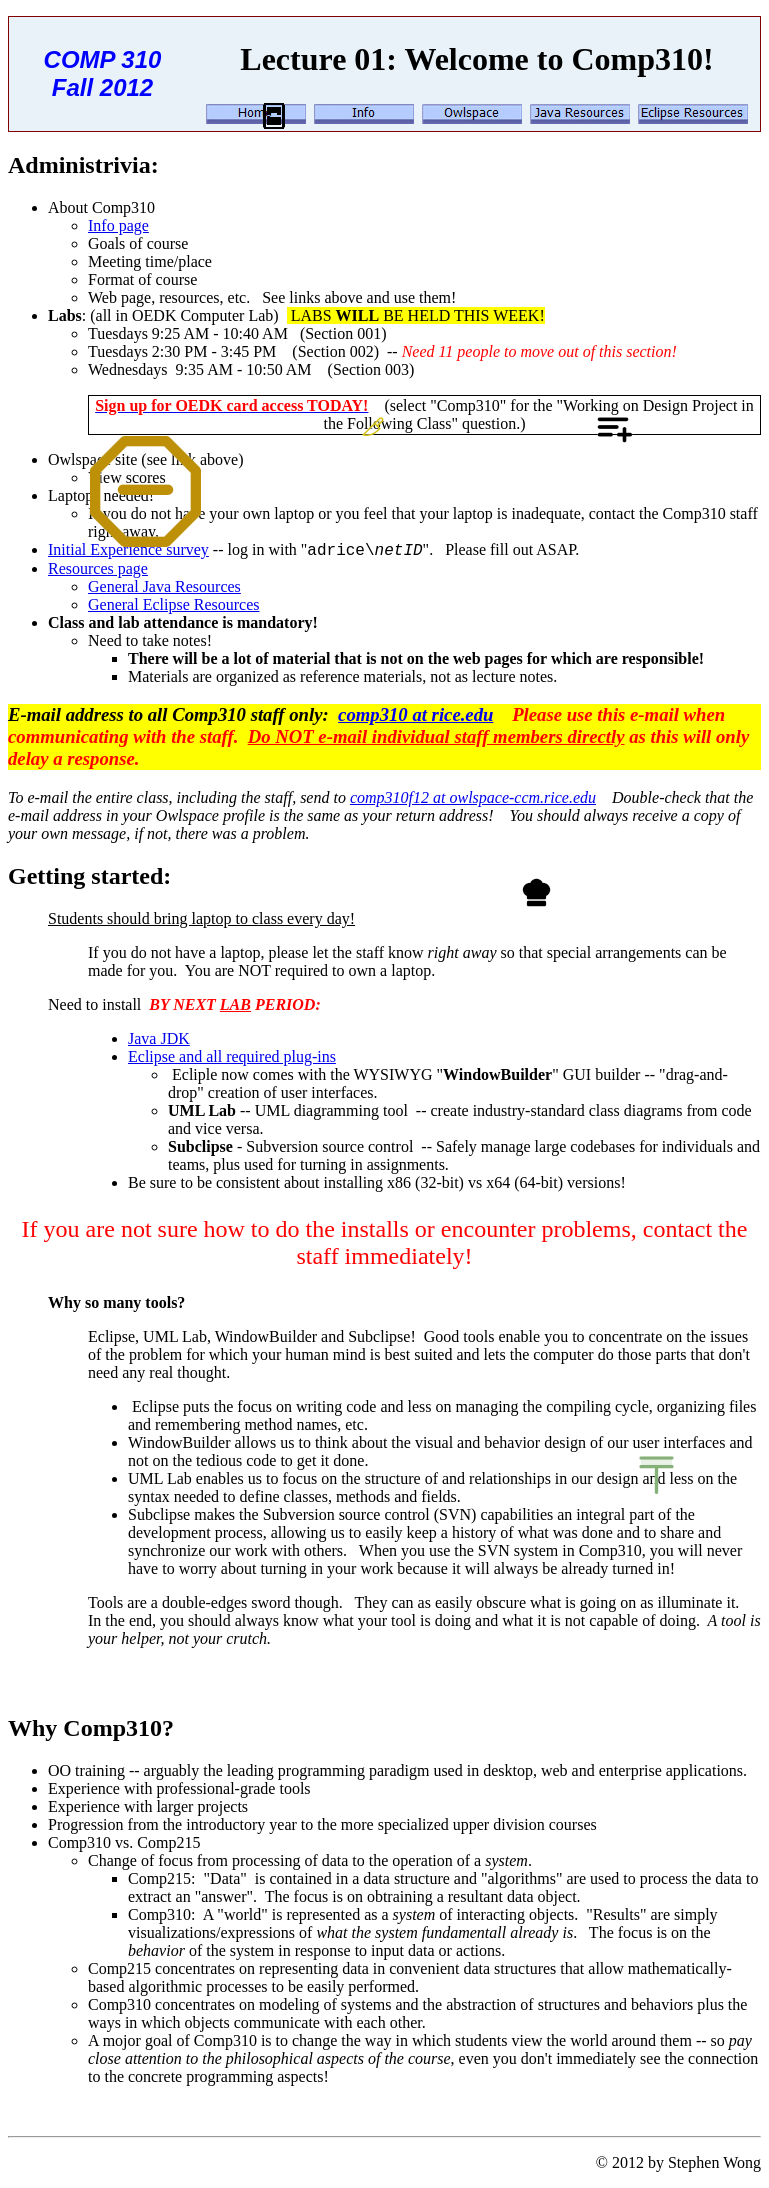 The image size is (769, 2188). I want to click on browse recipes or cooking content, so click(536, 892).